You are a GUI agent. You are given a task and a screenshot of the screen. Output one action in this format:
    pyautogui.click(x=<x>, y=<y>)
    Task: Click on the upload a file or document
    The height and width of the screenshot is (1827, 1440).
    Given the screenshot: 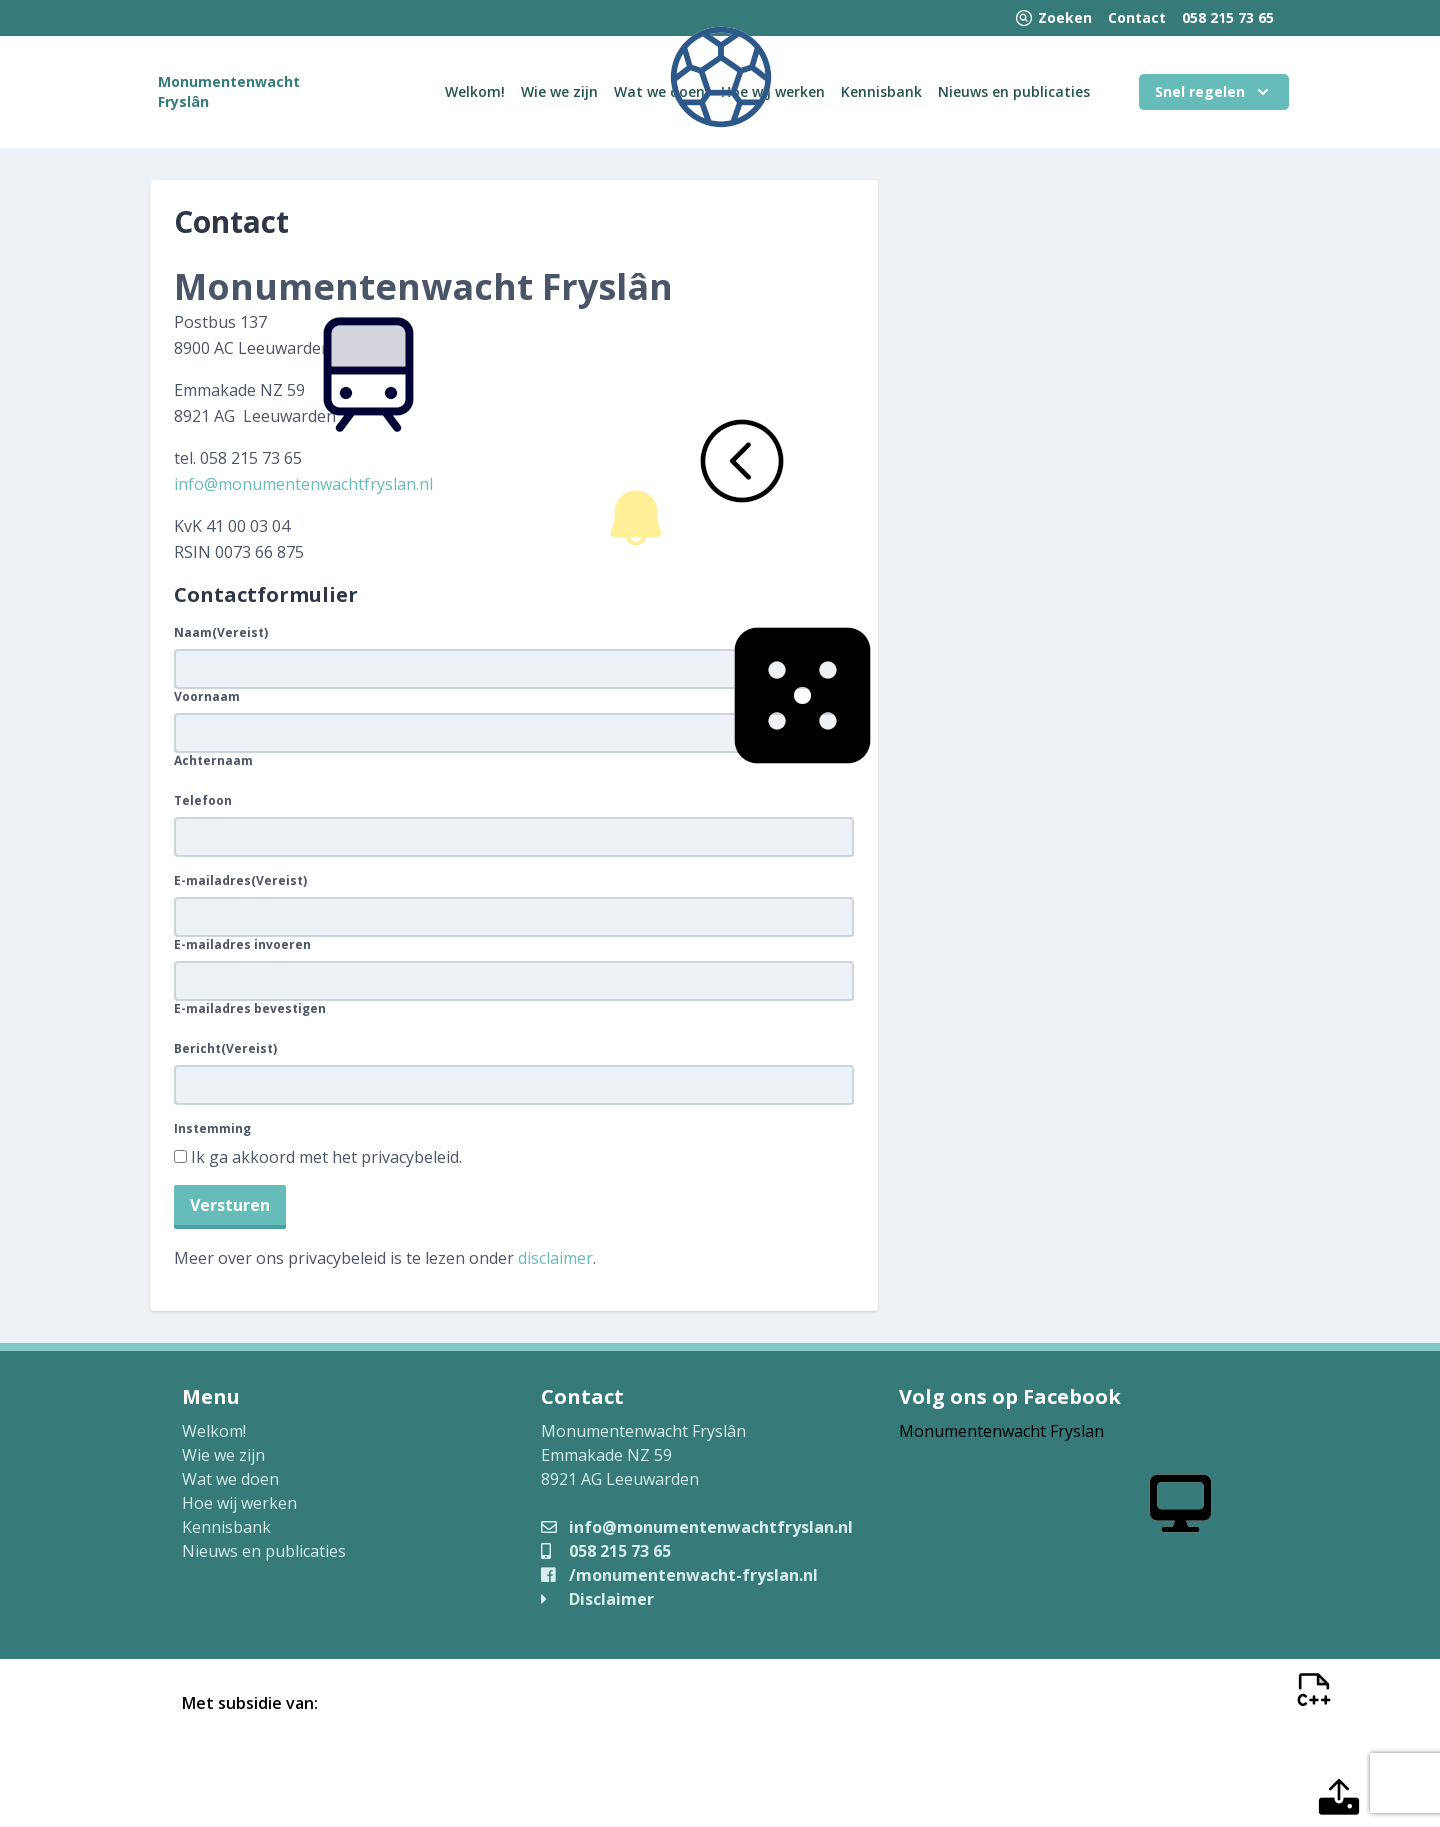 What is the action you would take?
    pyautogui.click(x=1339, y=1799)
    